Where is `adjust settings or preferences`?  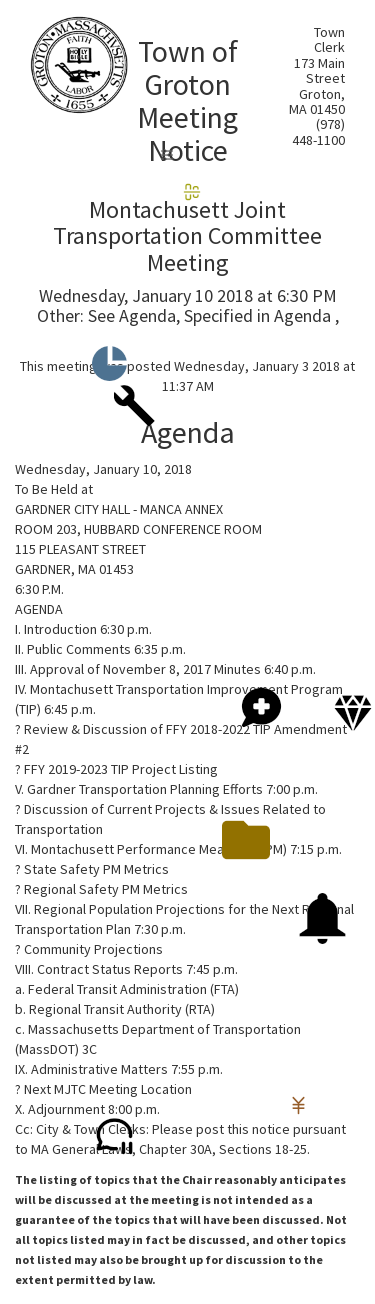
adjust settings or preferences is located at coordinates (167, 155).